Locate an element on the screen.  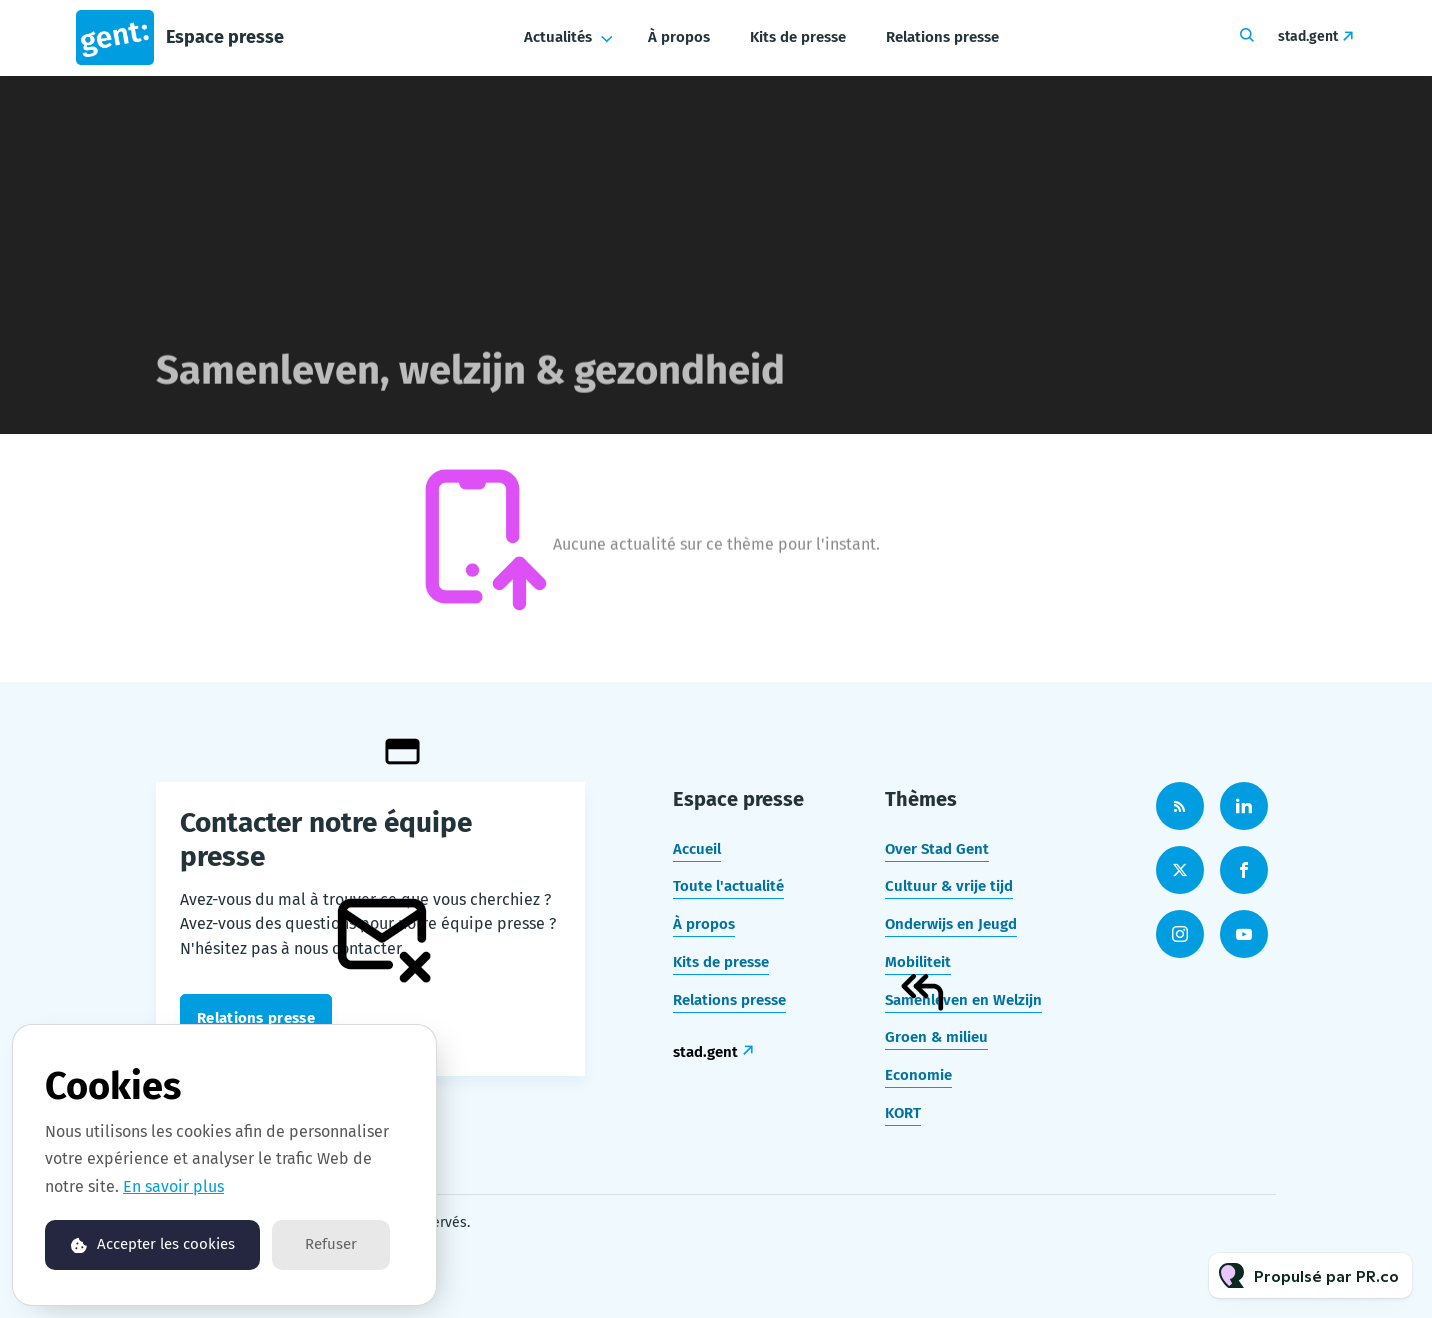
reply all to a message or email is located at coordinates (923, 993).